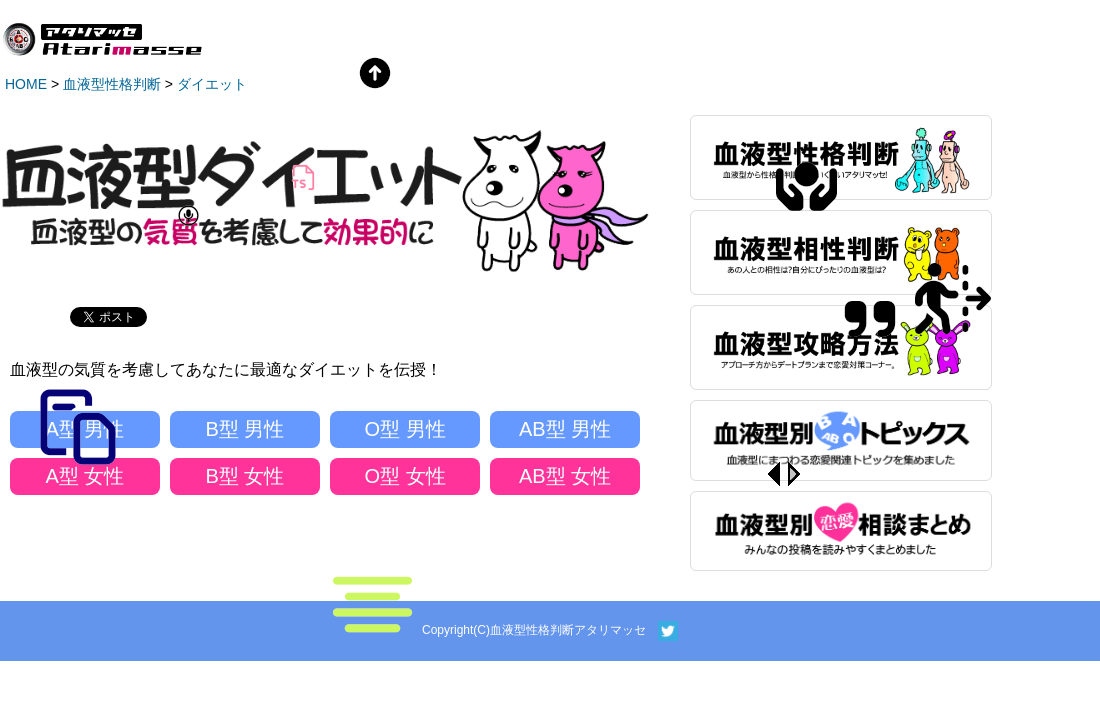 The width and height of the screenshot is (1100, 720). Describe the element at coordinates (870, 319) in the screenshot. I see `insert a blockquote or citation` at that location.